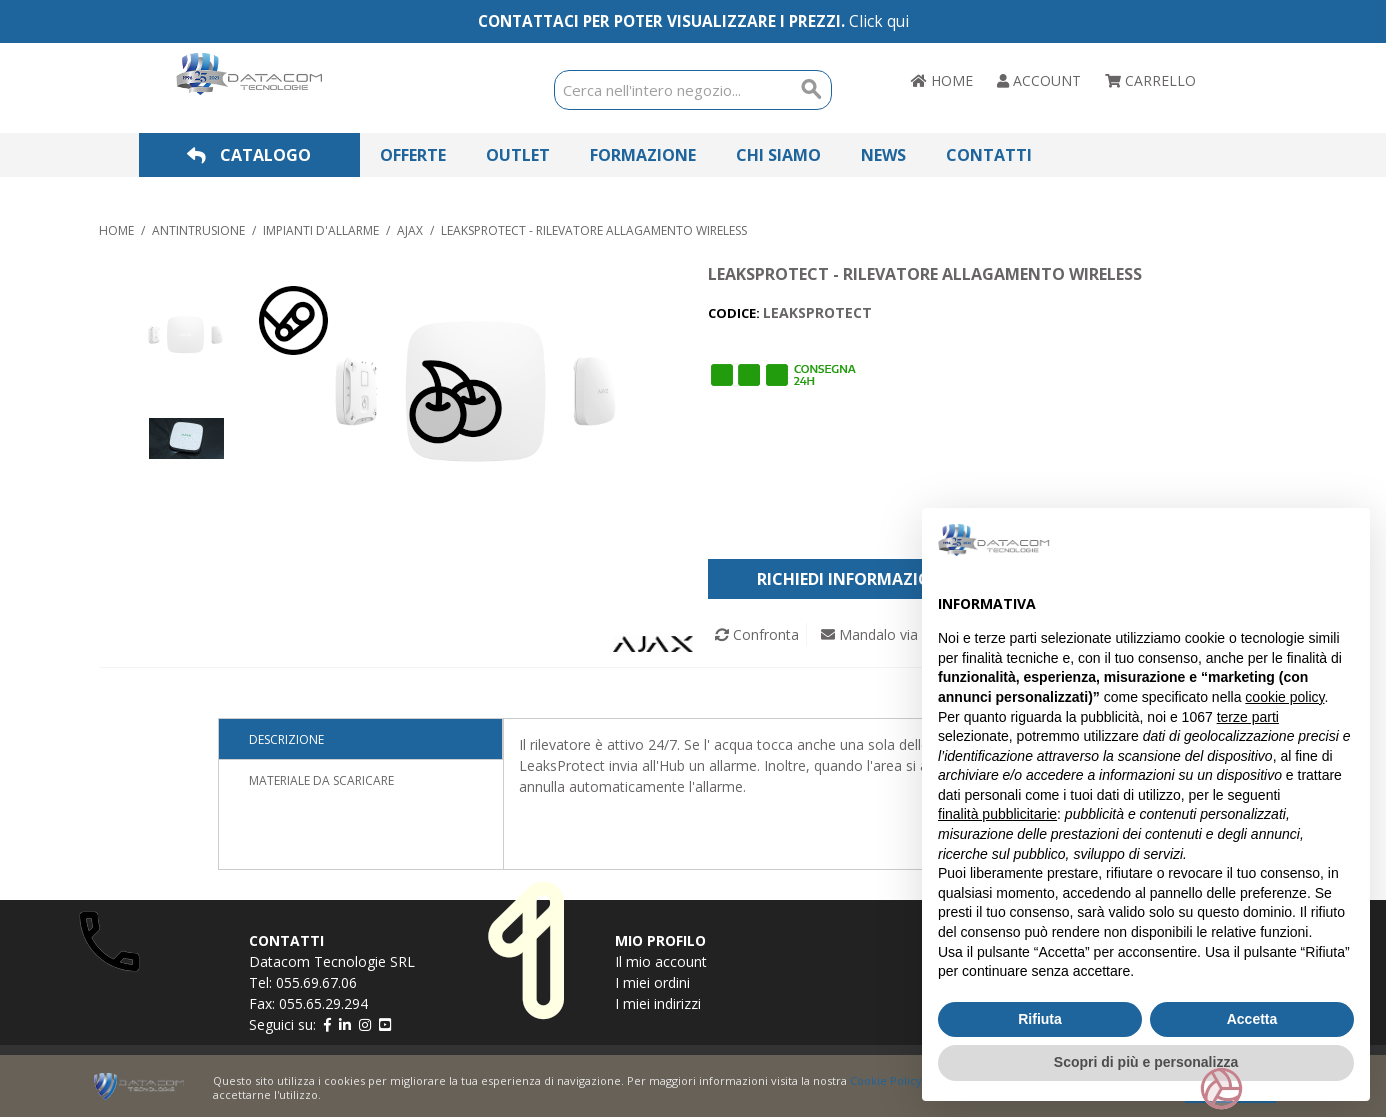  Describe the element at coordinates (536, 950) in the screenshot. I see `access google one subscription settings` at that location.